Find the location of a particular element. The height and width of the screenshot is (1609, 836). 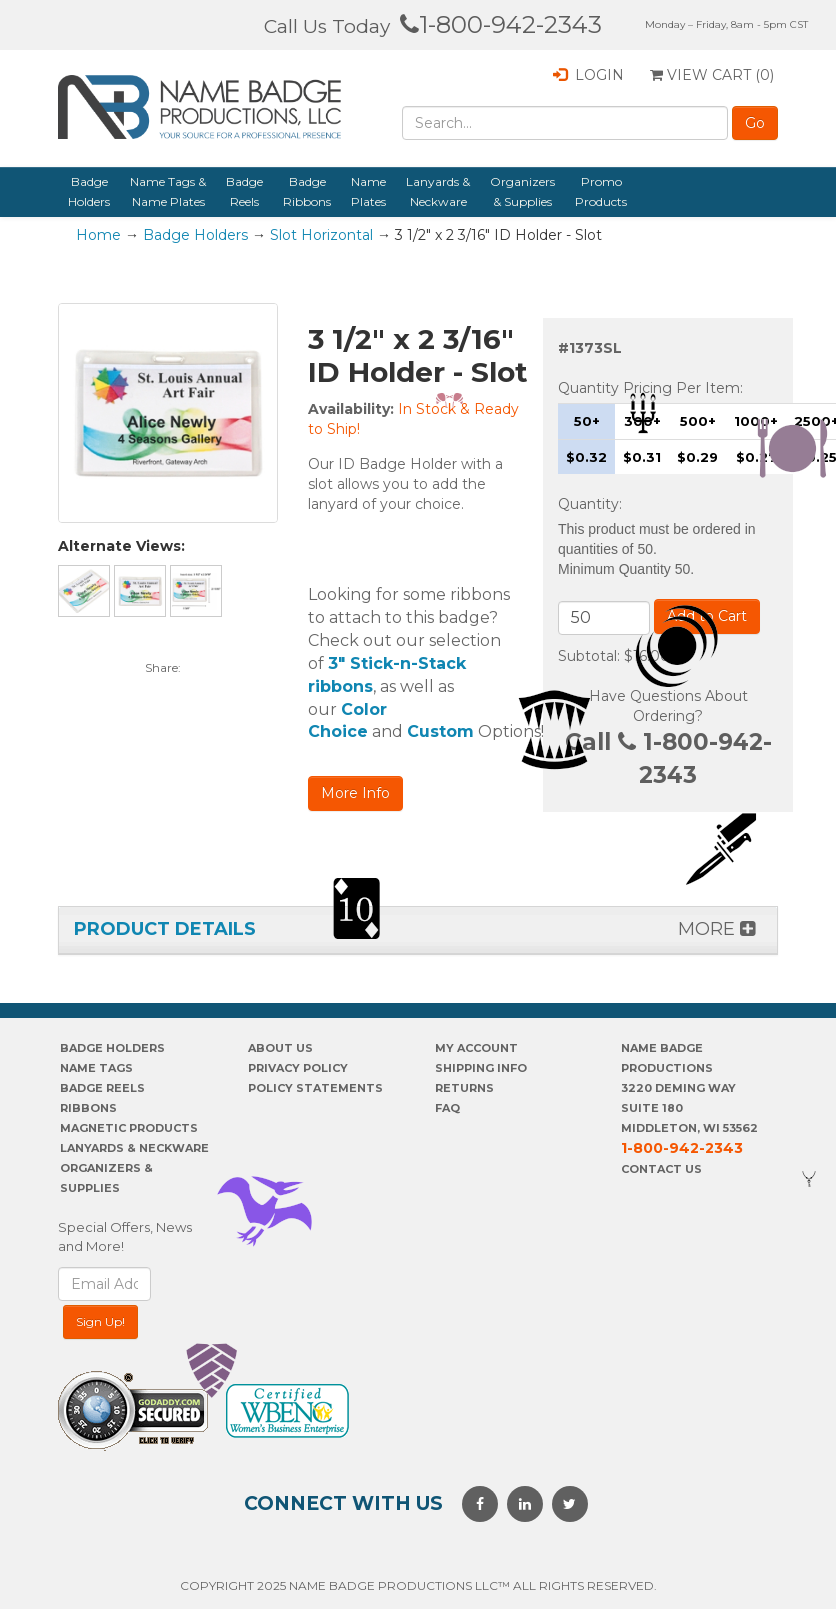

select a monster or creature character is located at coordinates (555, 729).